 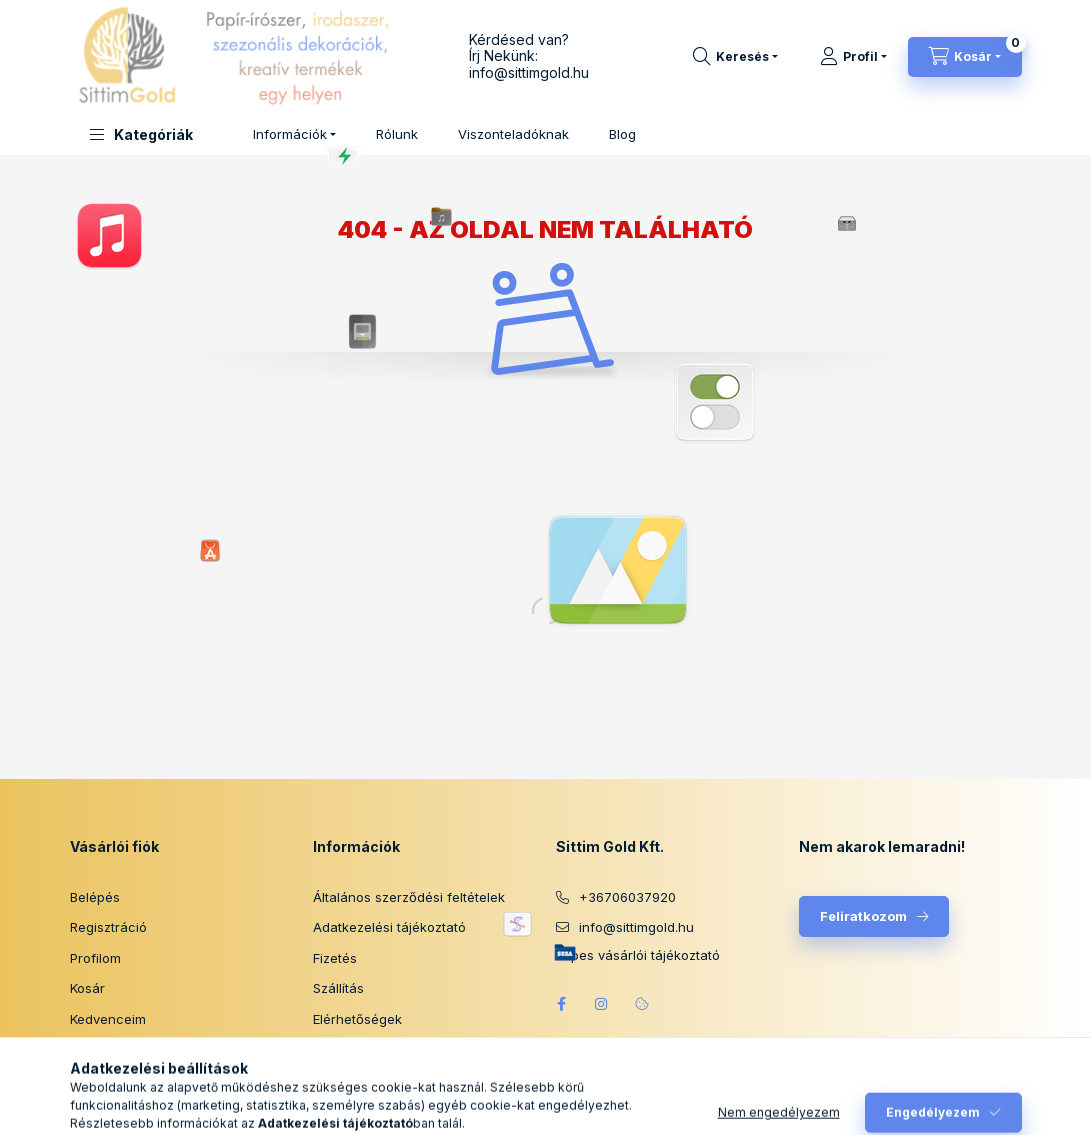 What do you see at coordinates (715, 402) in the screenshot?
I see `open system tweaks or settings customization` at bounding box center [715, 402].